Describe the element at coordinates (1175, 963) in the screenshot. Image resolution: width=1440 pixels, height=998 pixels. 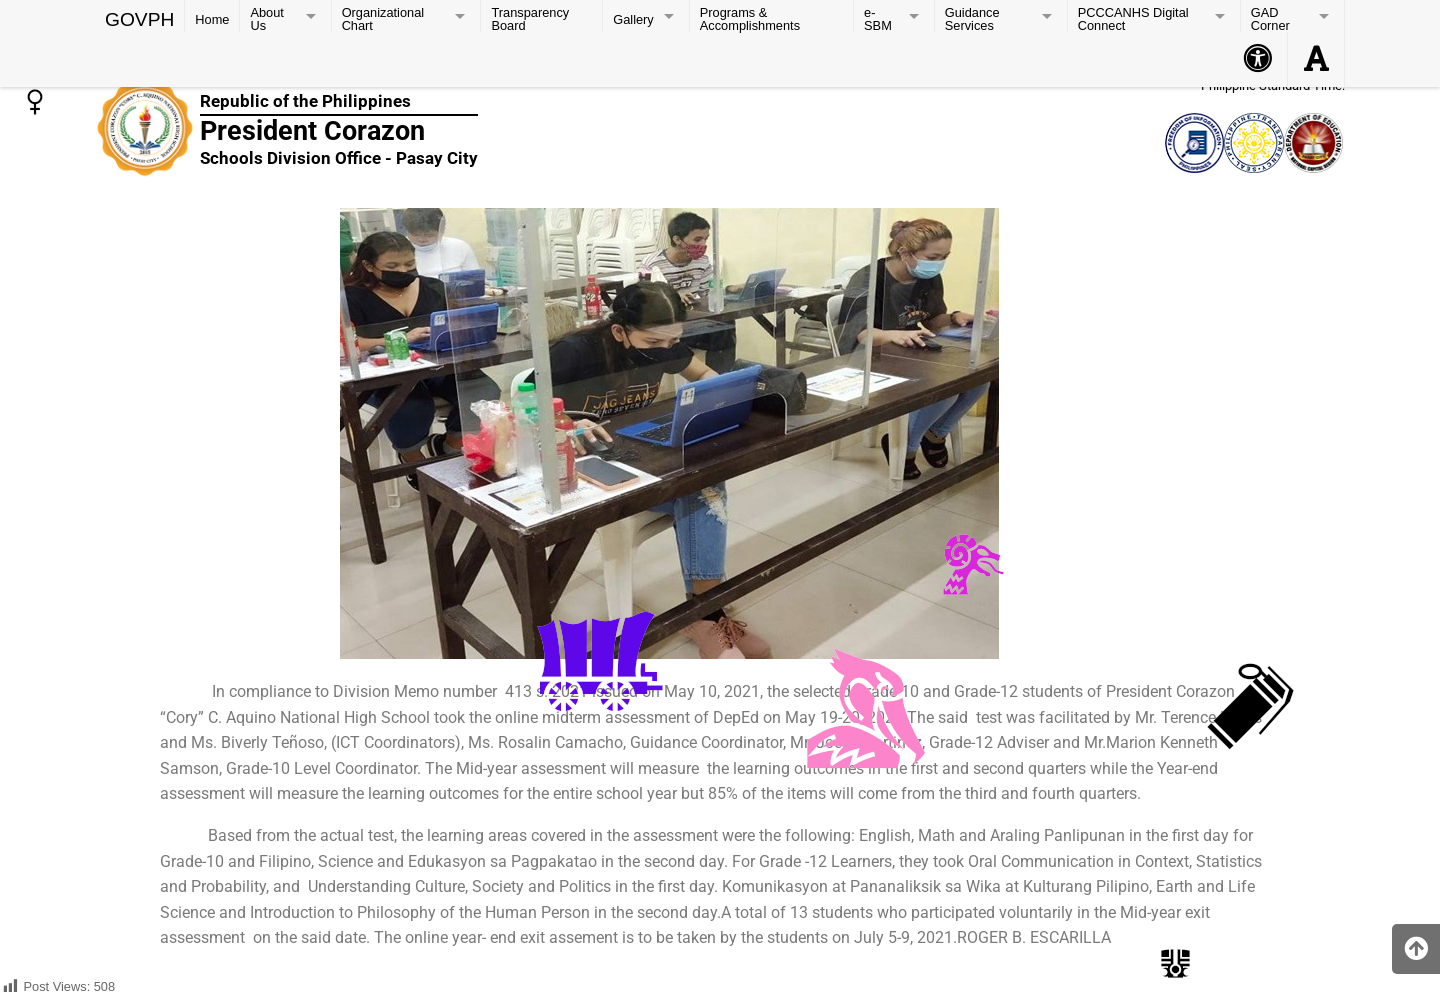
I see `engine or motor settings` at that location.